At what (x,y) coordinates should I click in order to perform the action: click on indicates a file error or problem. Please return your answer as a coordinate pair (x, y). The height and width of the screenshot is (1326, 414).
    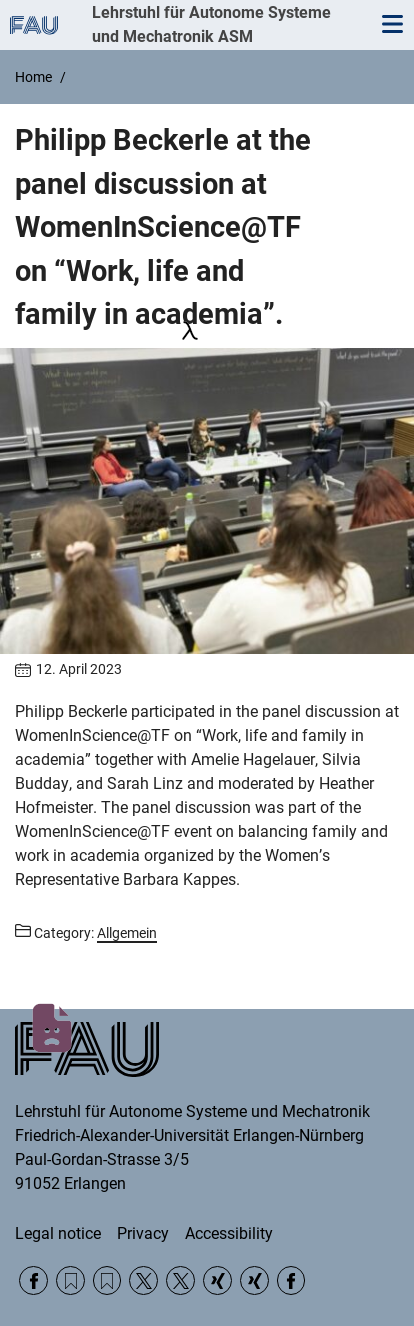
    Looking at the image, I should click on (52, 1028).